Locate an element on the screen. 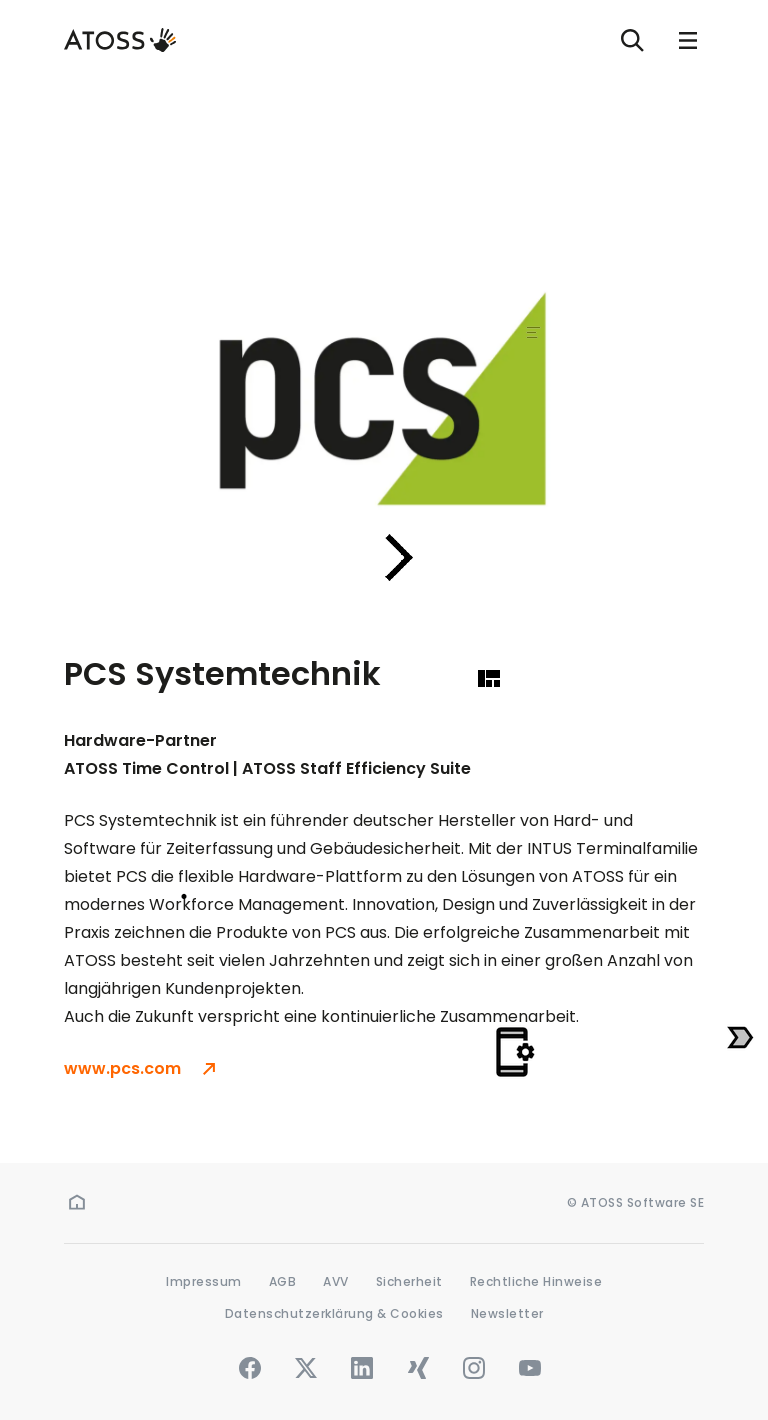 Image resolution: width=768 pixels, height=1420 pixels. navigate to the next item or screen is located at coordinates (398, 557).